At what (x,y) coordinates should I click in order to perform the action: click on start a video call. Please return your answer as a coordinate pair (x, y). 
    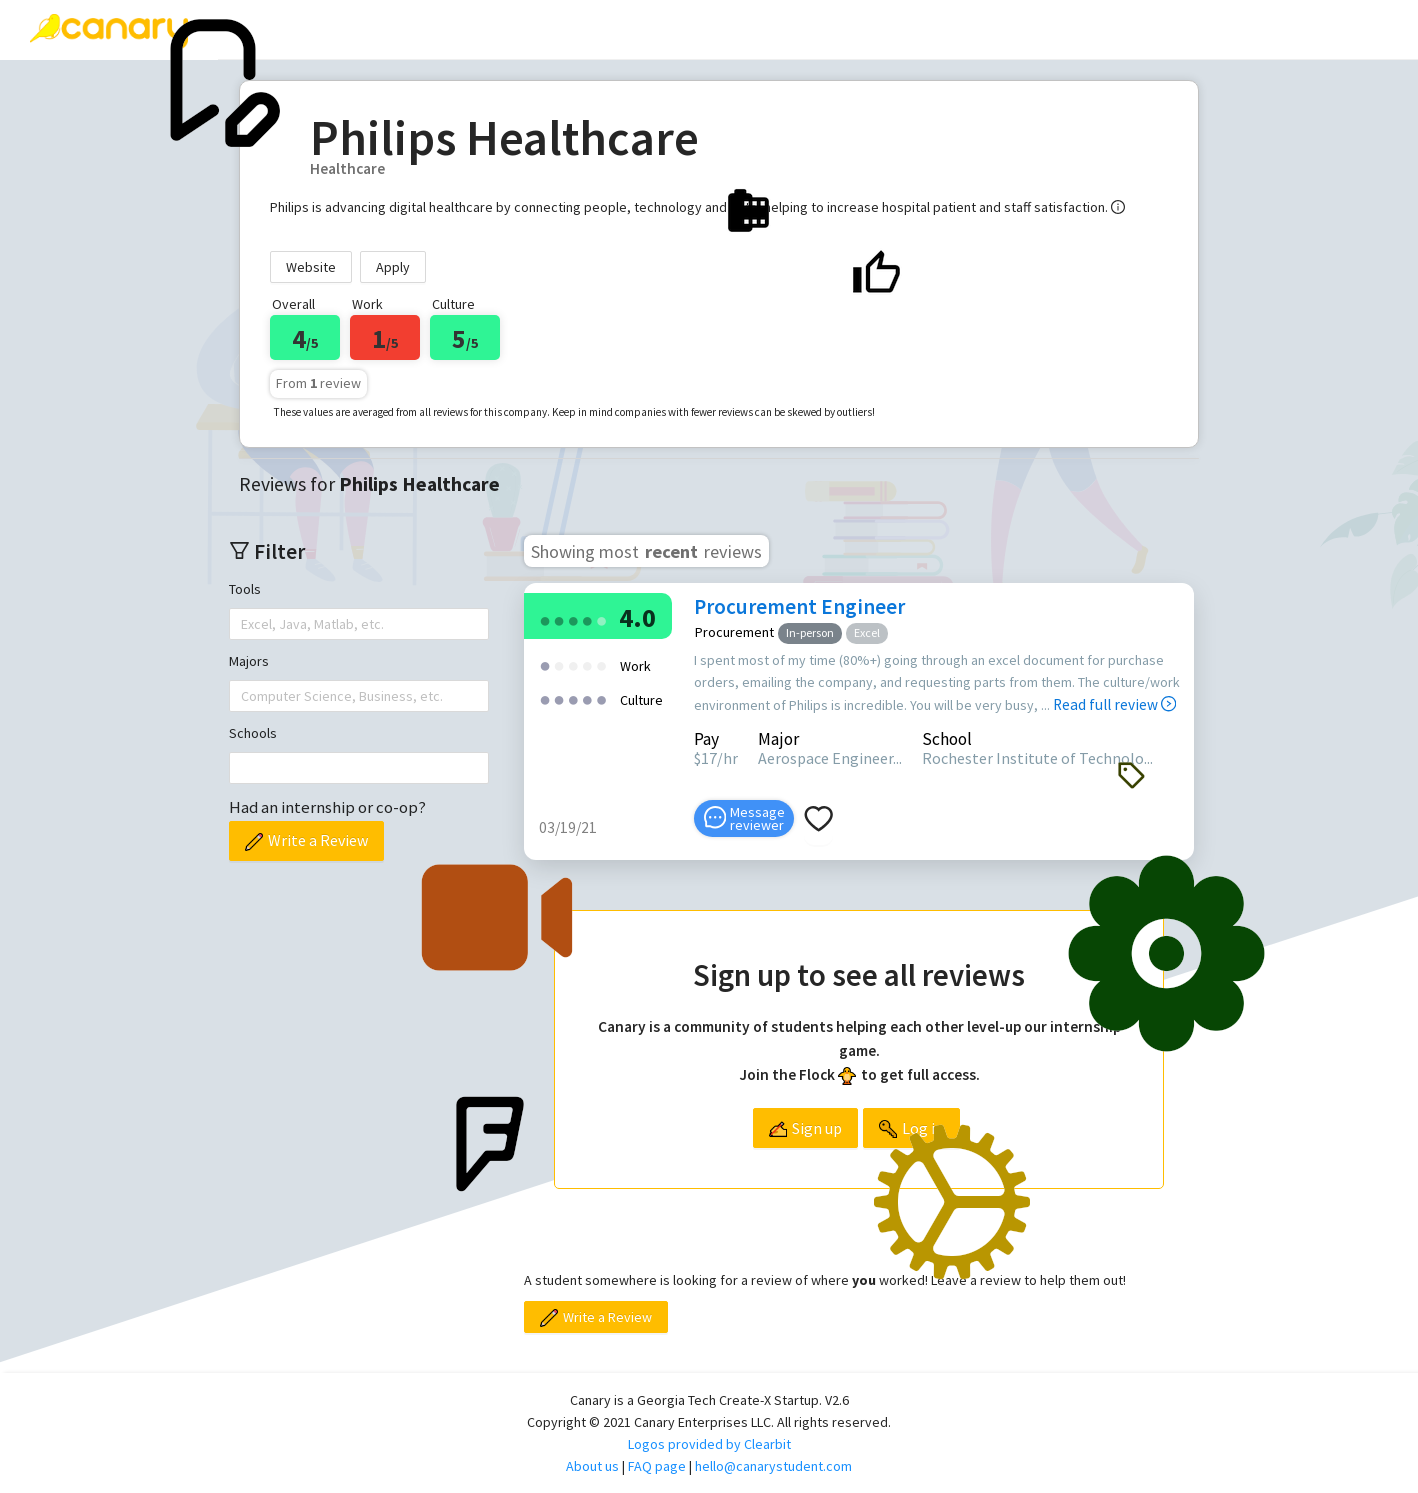
    Looking at the image, I should click on (492, 917).